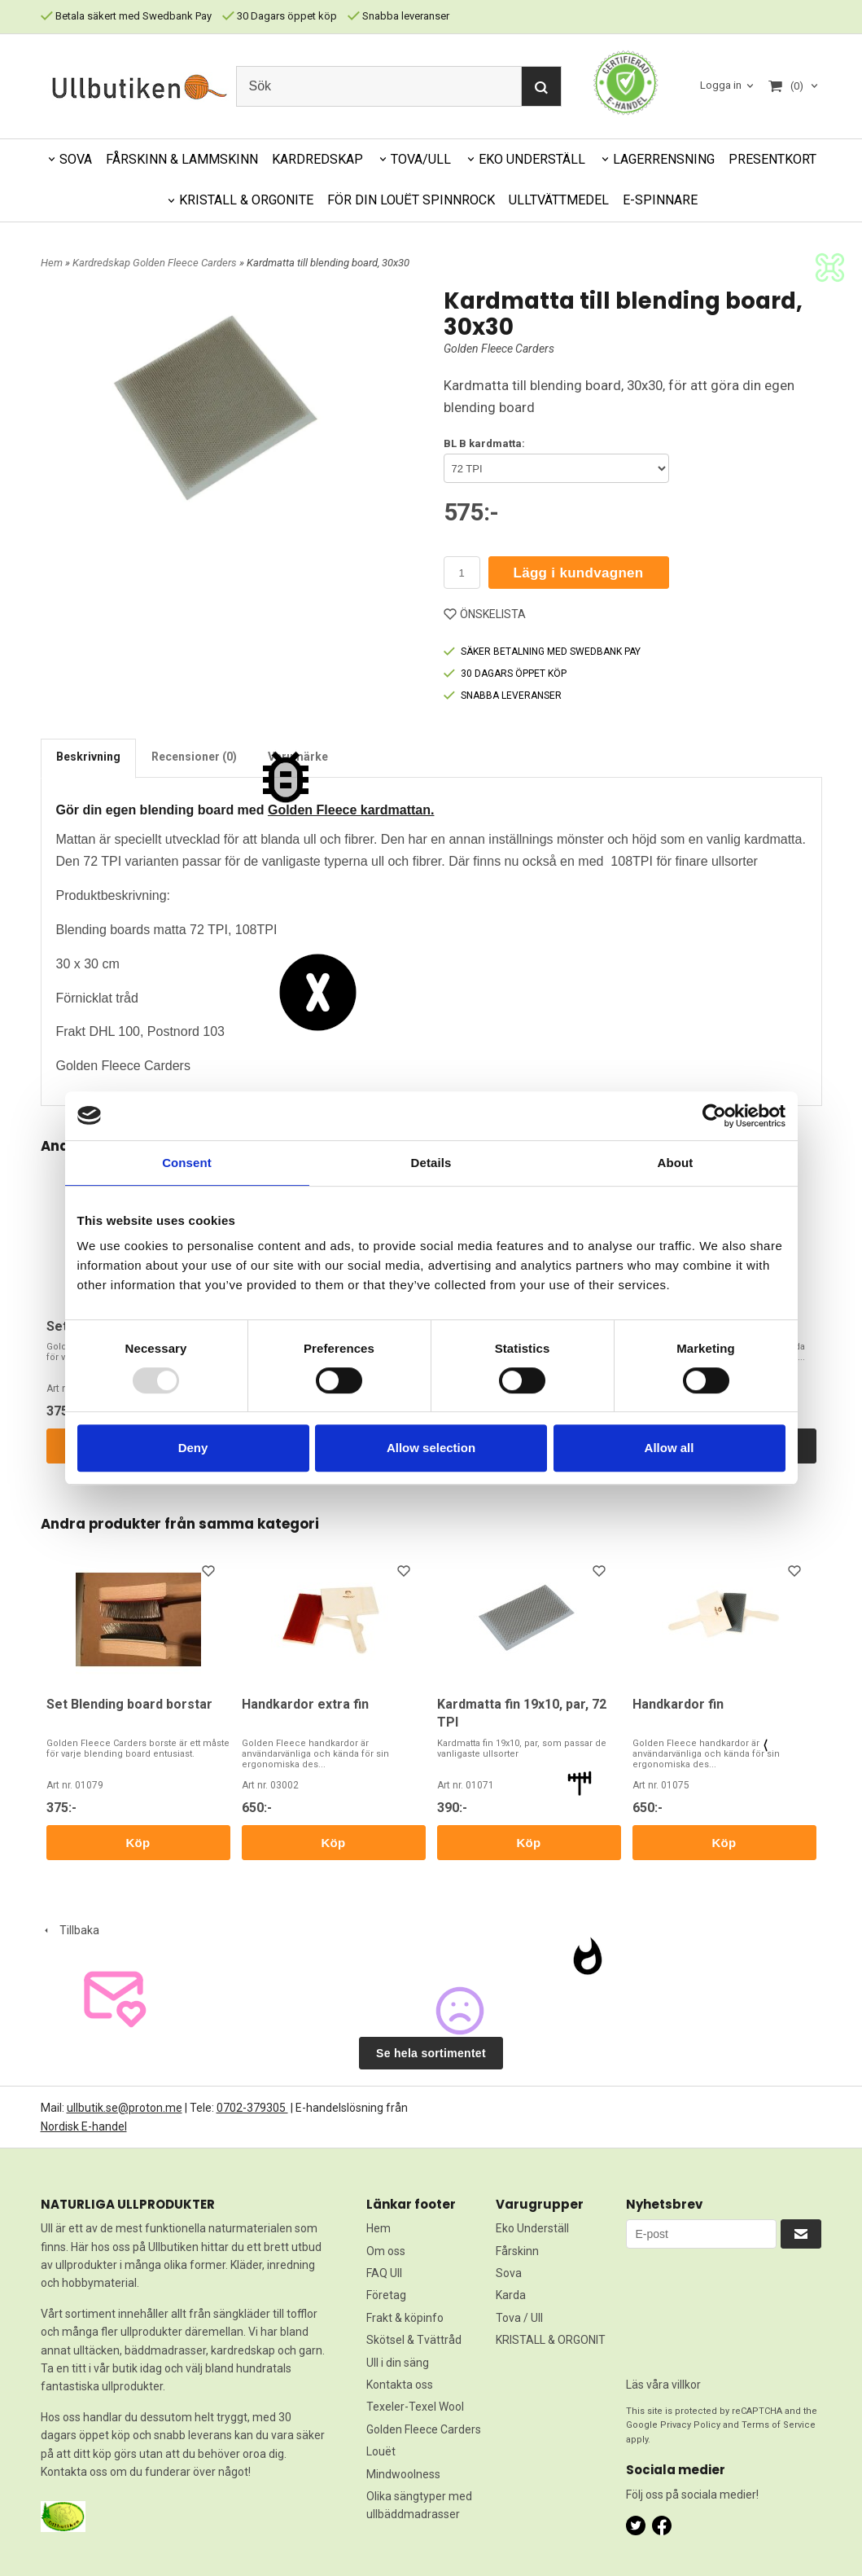 The height and width of the screenshot is (2576, 862). Describe the element at coordinates (317, 992) in the screenshot. I see `close or dismiss a dialog` at that location.